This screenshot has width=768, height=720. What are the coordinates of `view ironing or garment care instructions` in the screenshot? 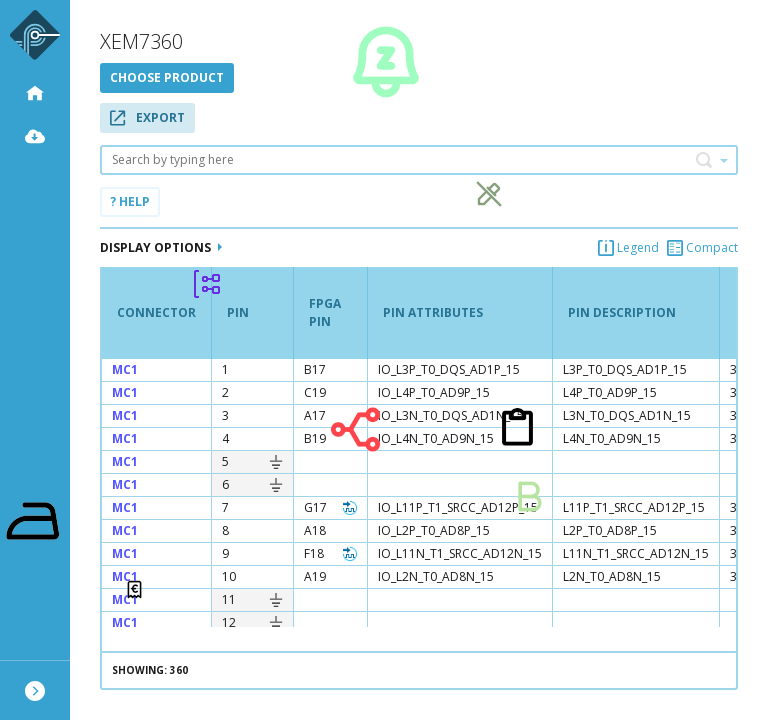 It's located at (33, 521).